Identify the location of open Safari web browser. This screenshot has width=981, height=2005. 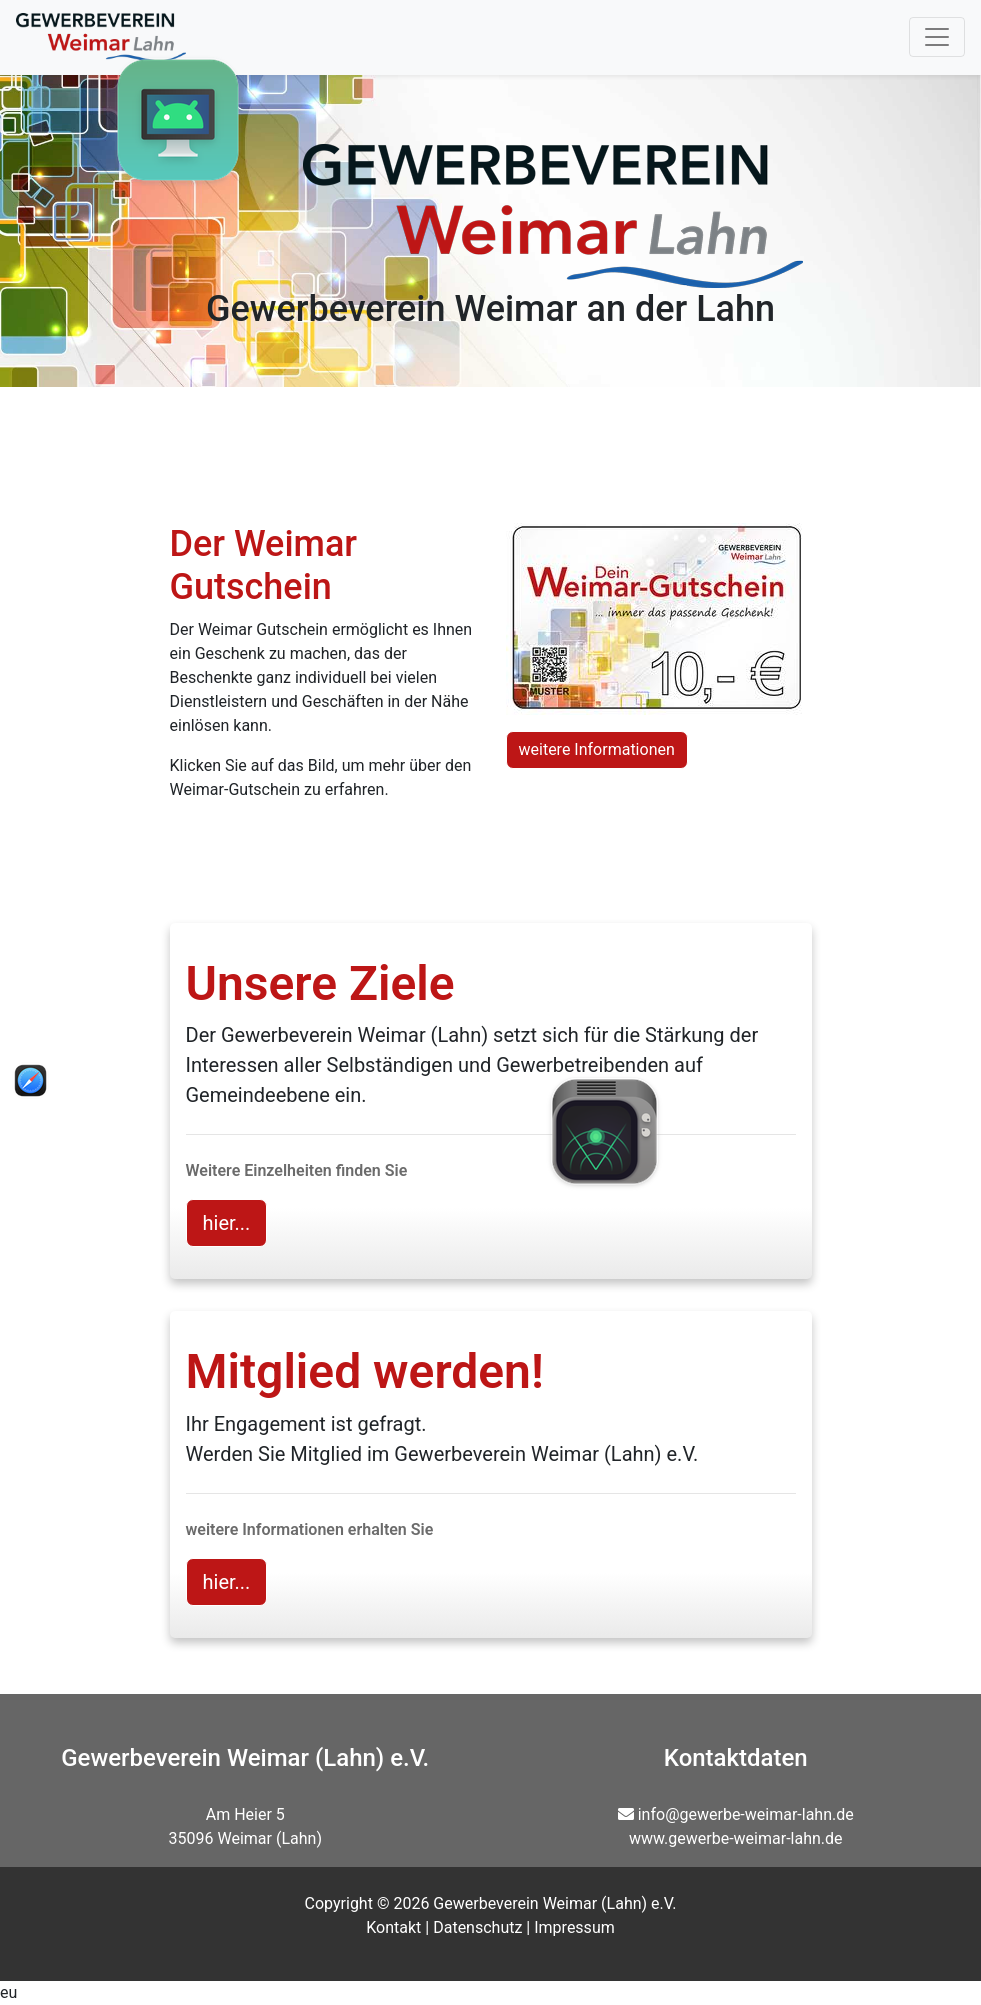
(30, 1080).